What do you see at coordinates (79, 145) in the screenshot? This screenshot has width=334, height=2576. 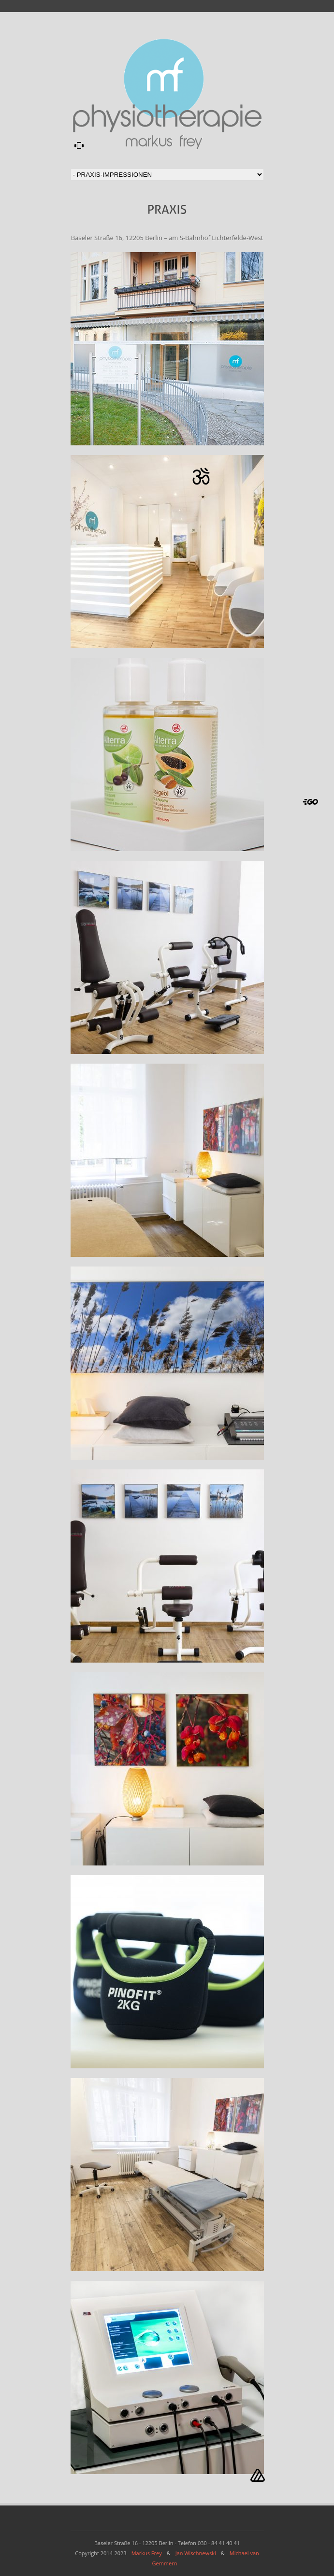 I see `toggle vibration mode on or off` at bounding box center [79, 145].